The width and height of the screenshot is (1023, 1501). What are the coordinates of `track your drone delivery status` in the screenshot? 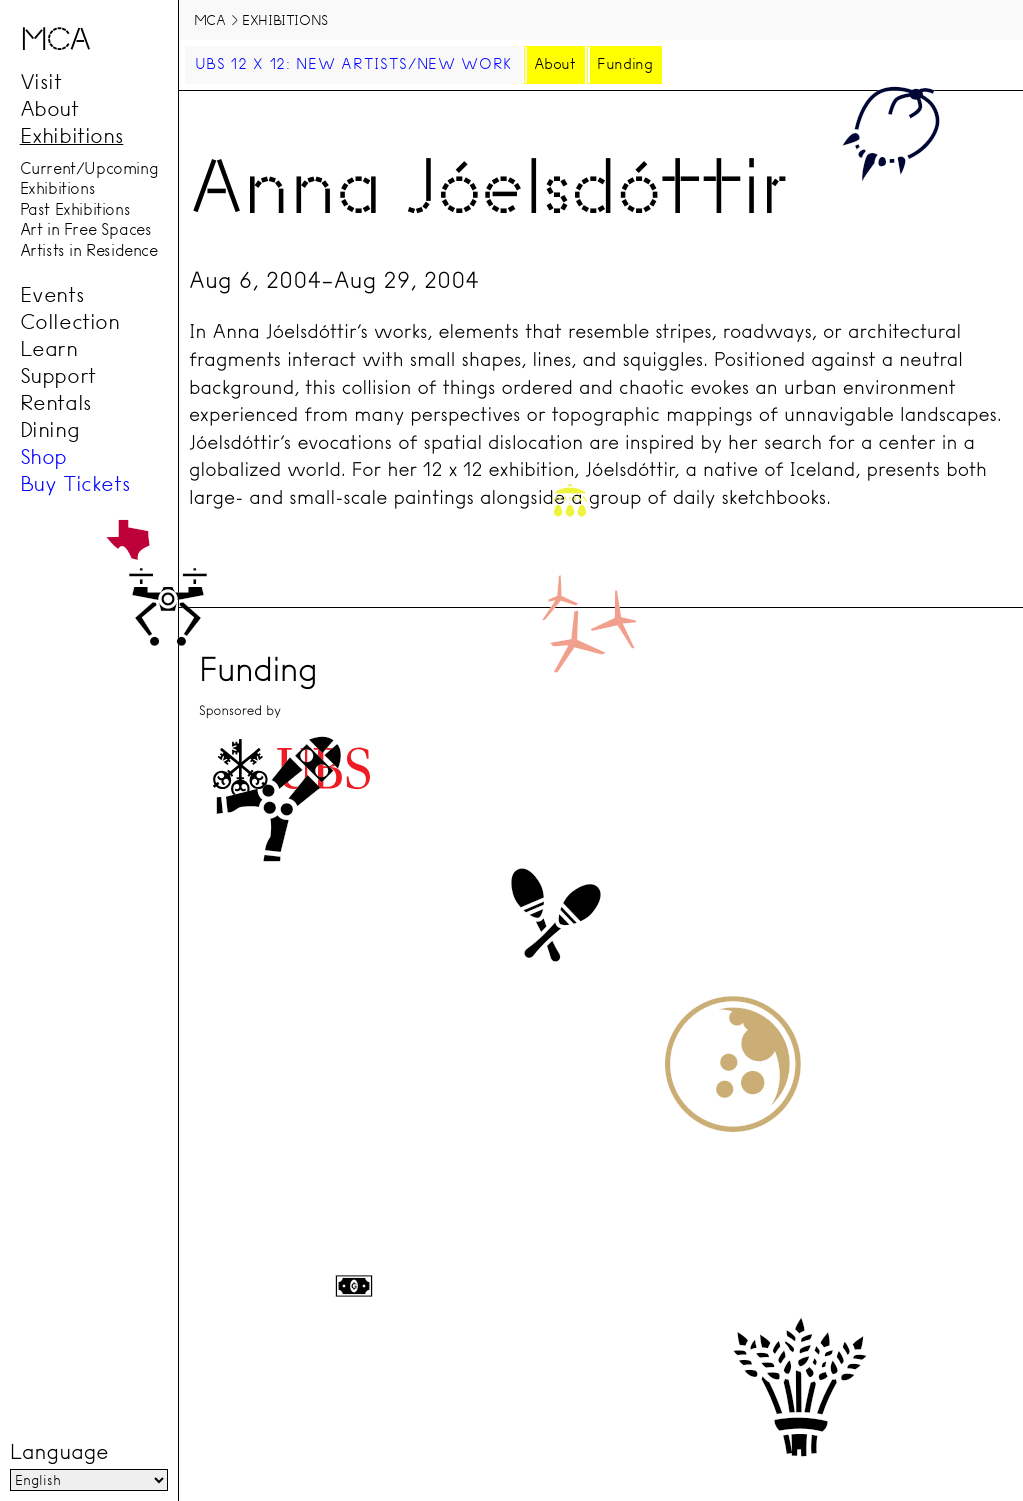 It's located at (168, 607).